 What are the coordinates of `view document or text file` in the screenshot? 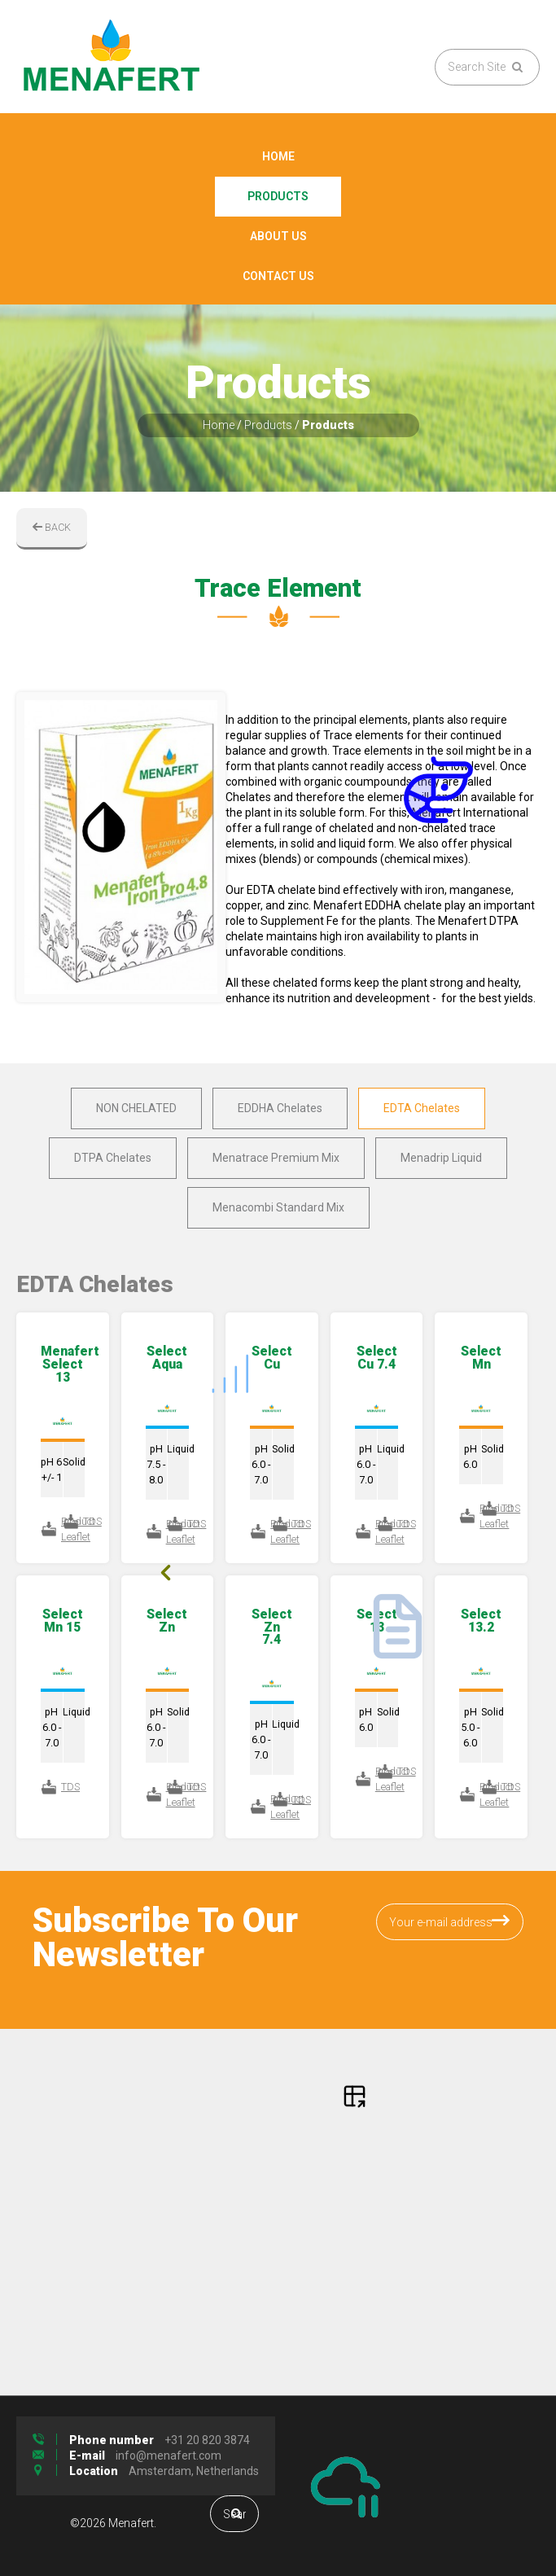 It's located at (397, 1626).